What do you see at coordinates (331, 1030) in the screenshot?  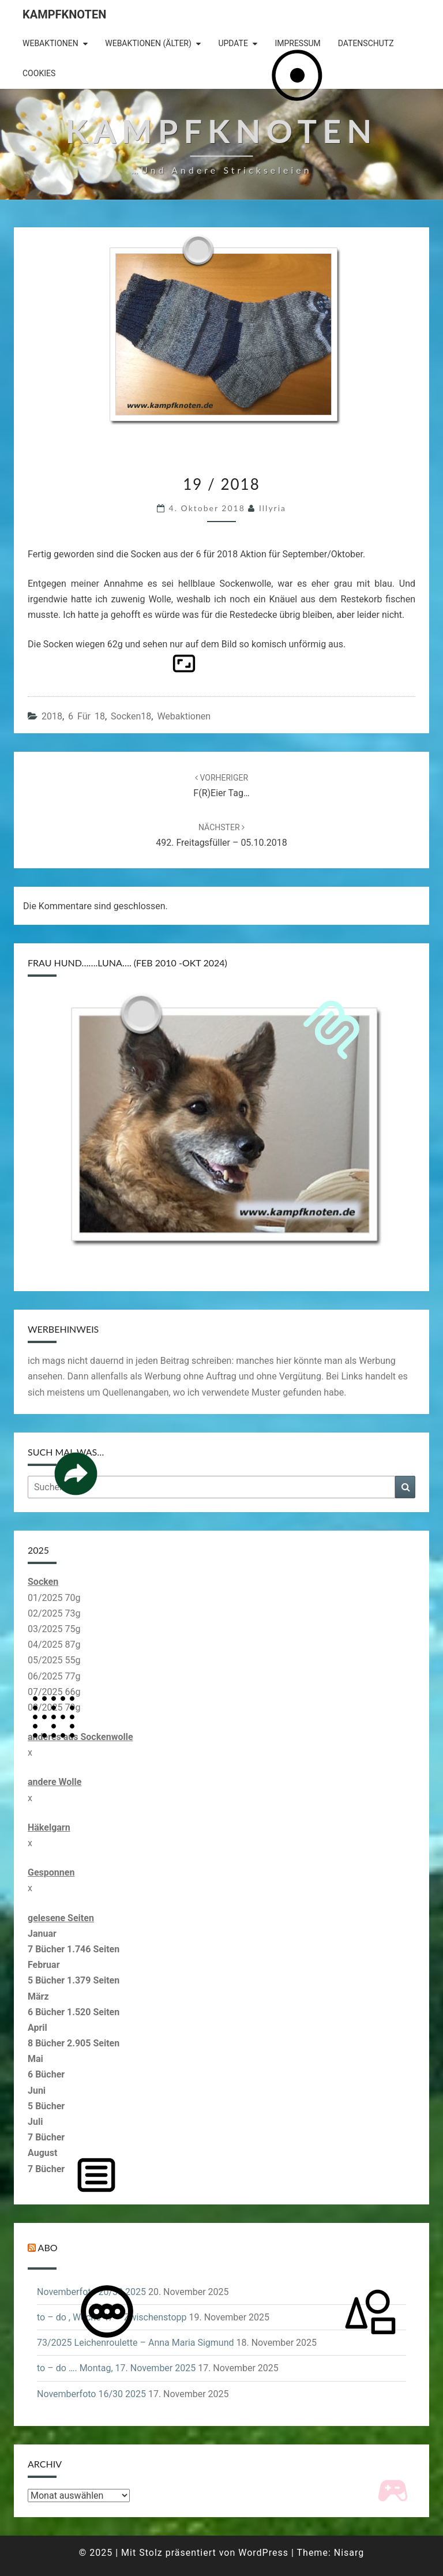 I see `access model context protocol settings` at bounding box center [331, 1030].